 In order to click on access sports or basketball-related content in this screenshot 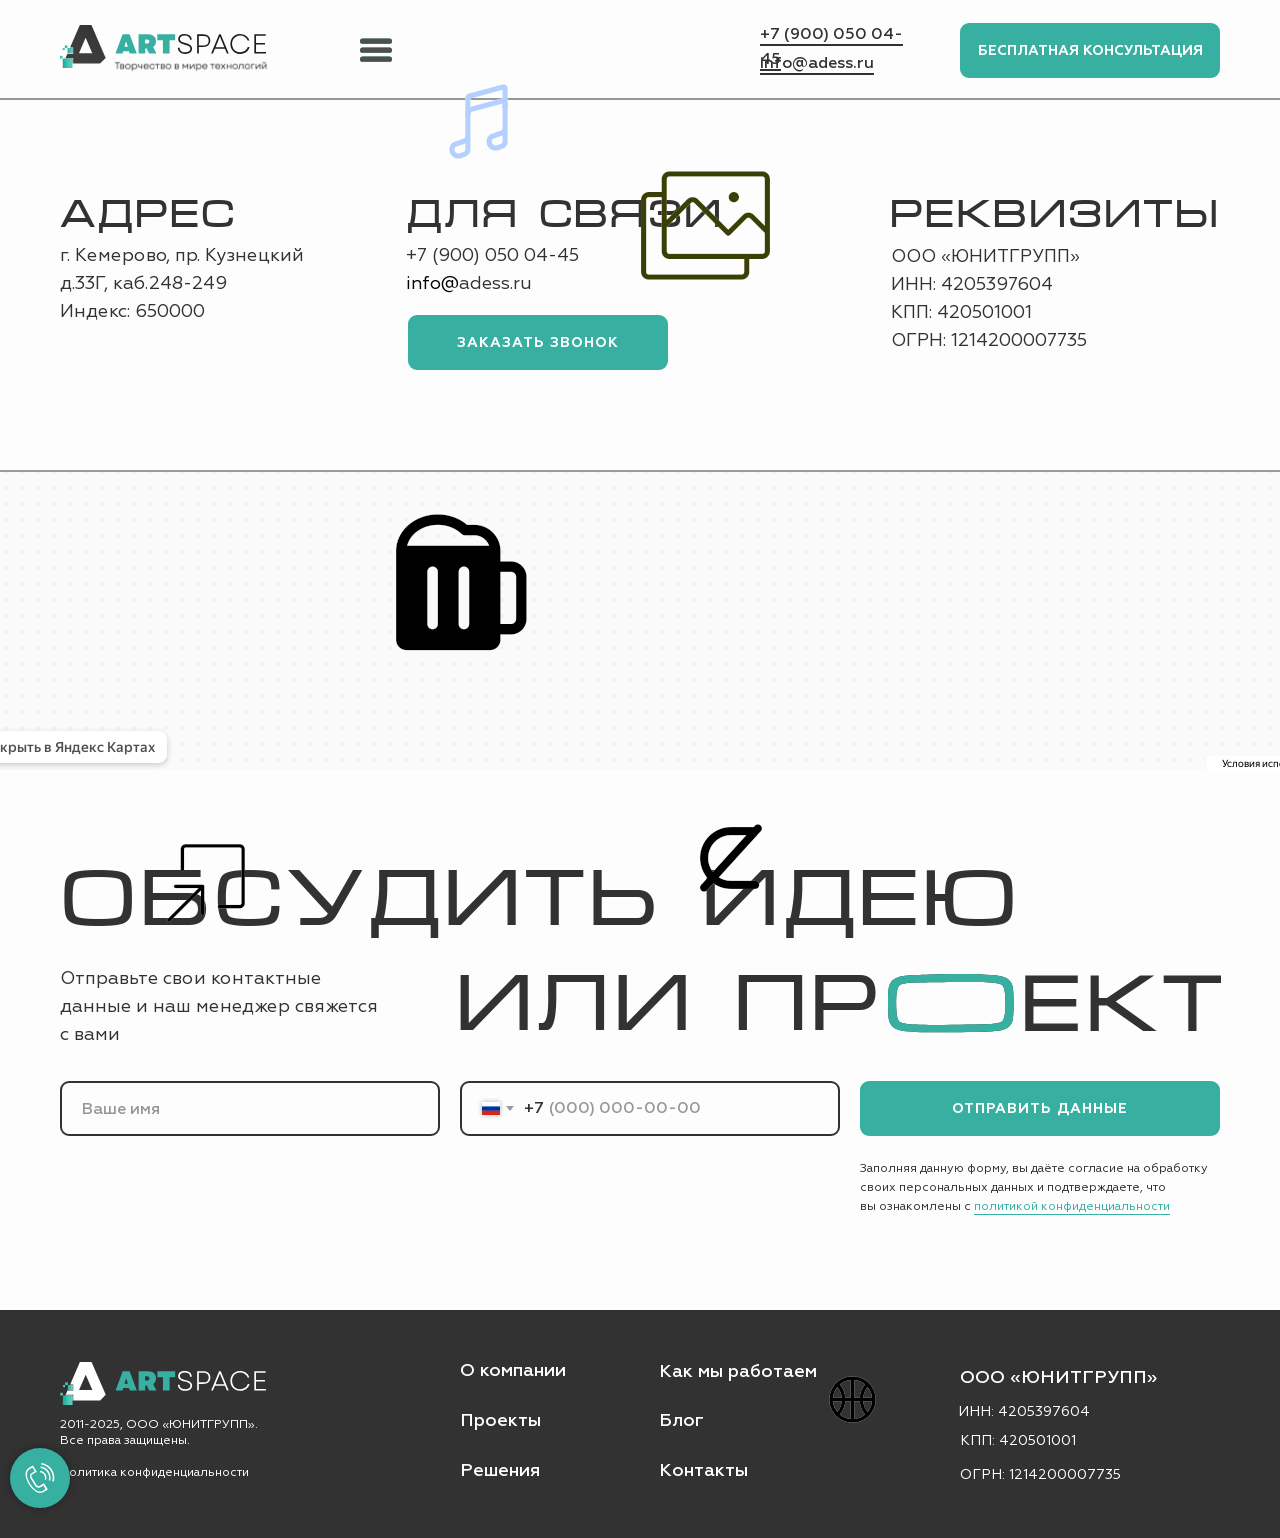, I will do `click(852, 1399)`.